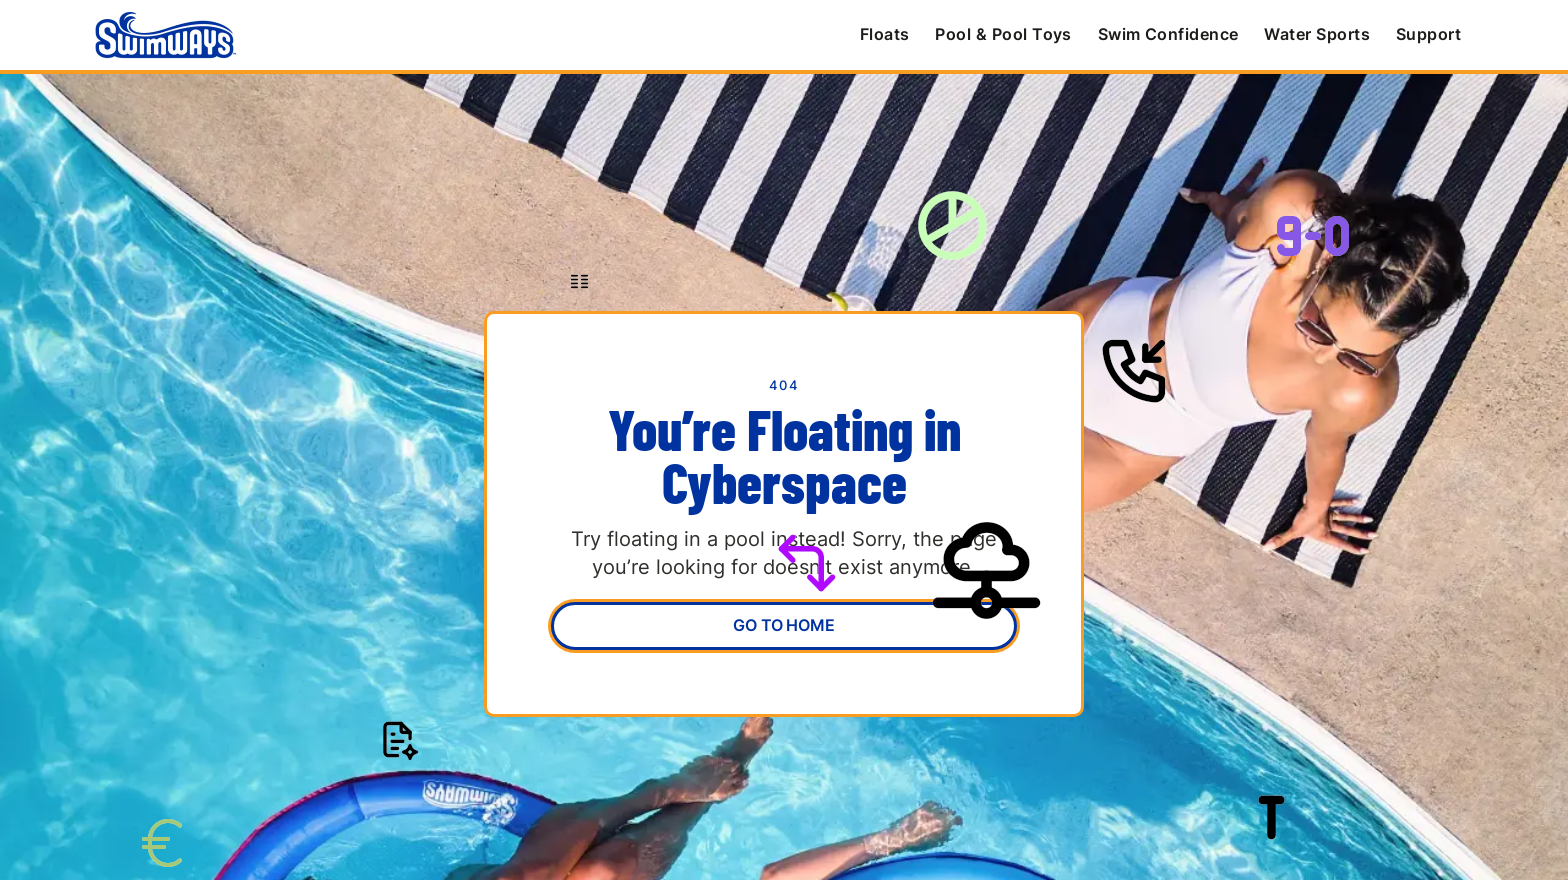  I want to click on view prices in euros, so click(166, 843).